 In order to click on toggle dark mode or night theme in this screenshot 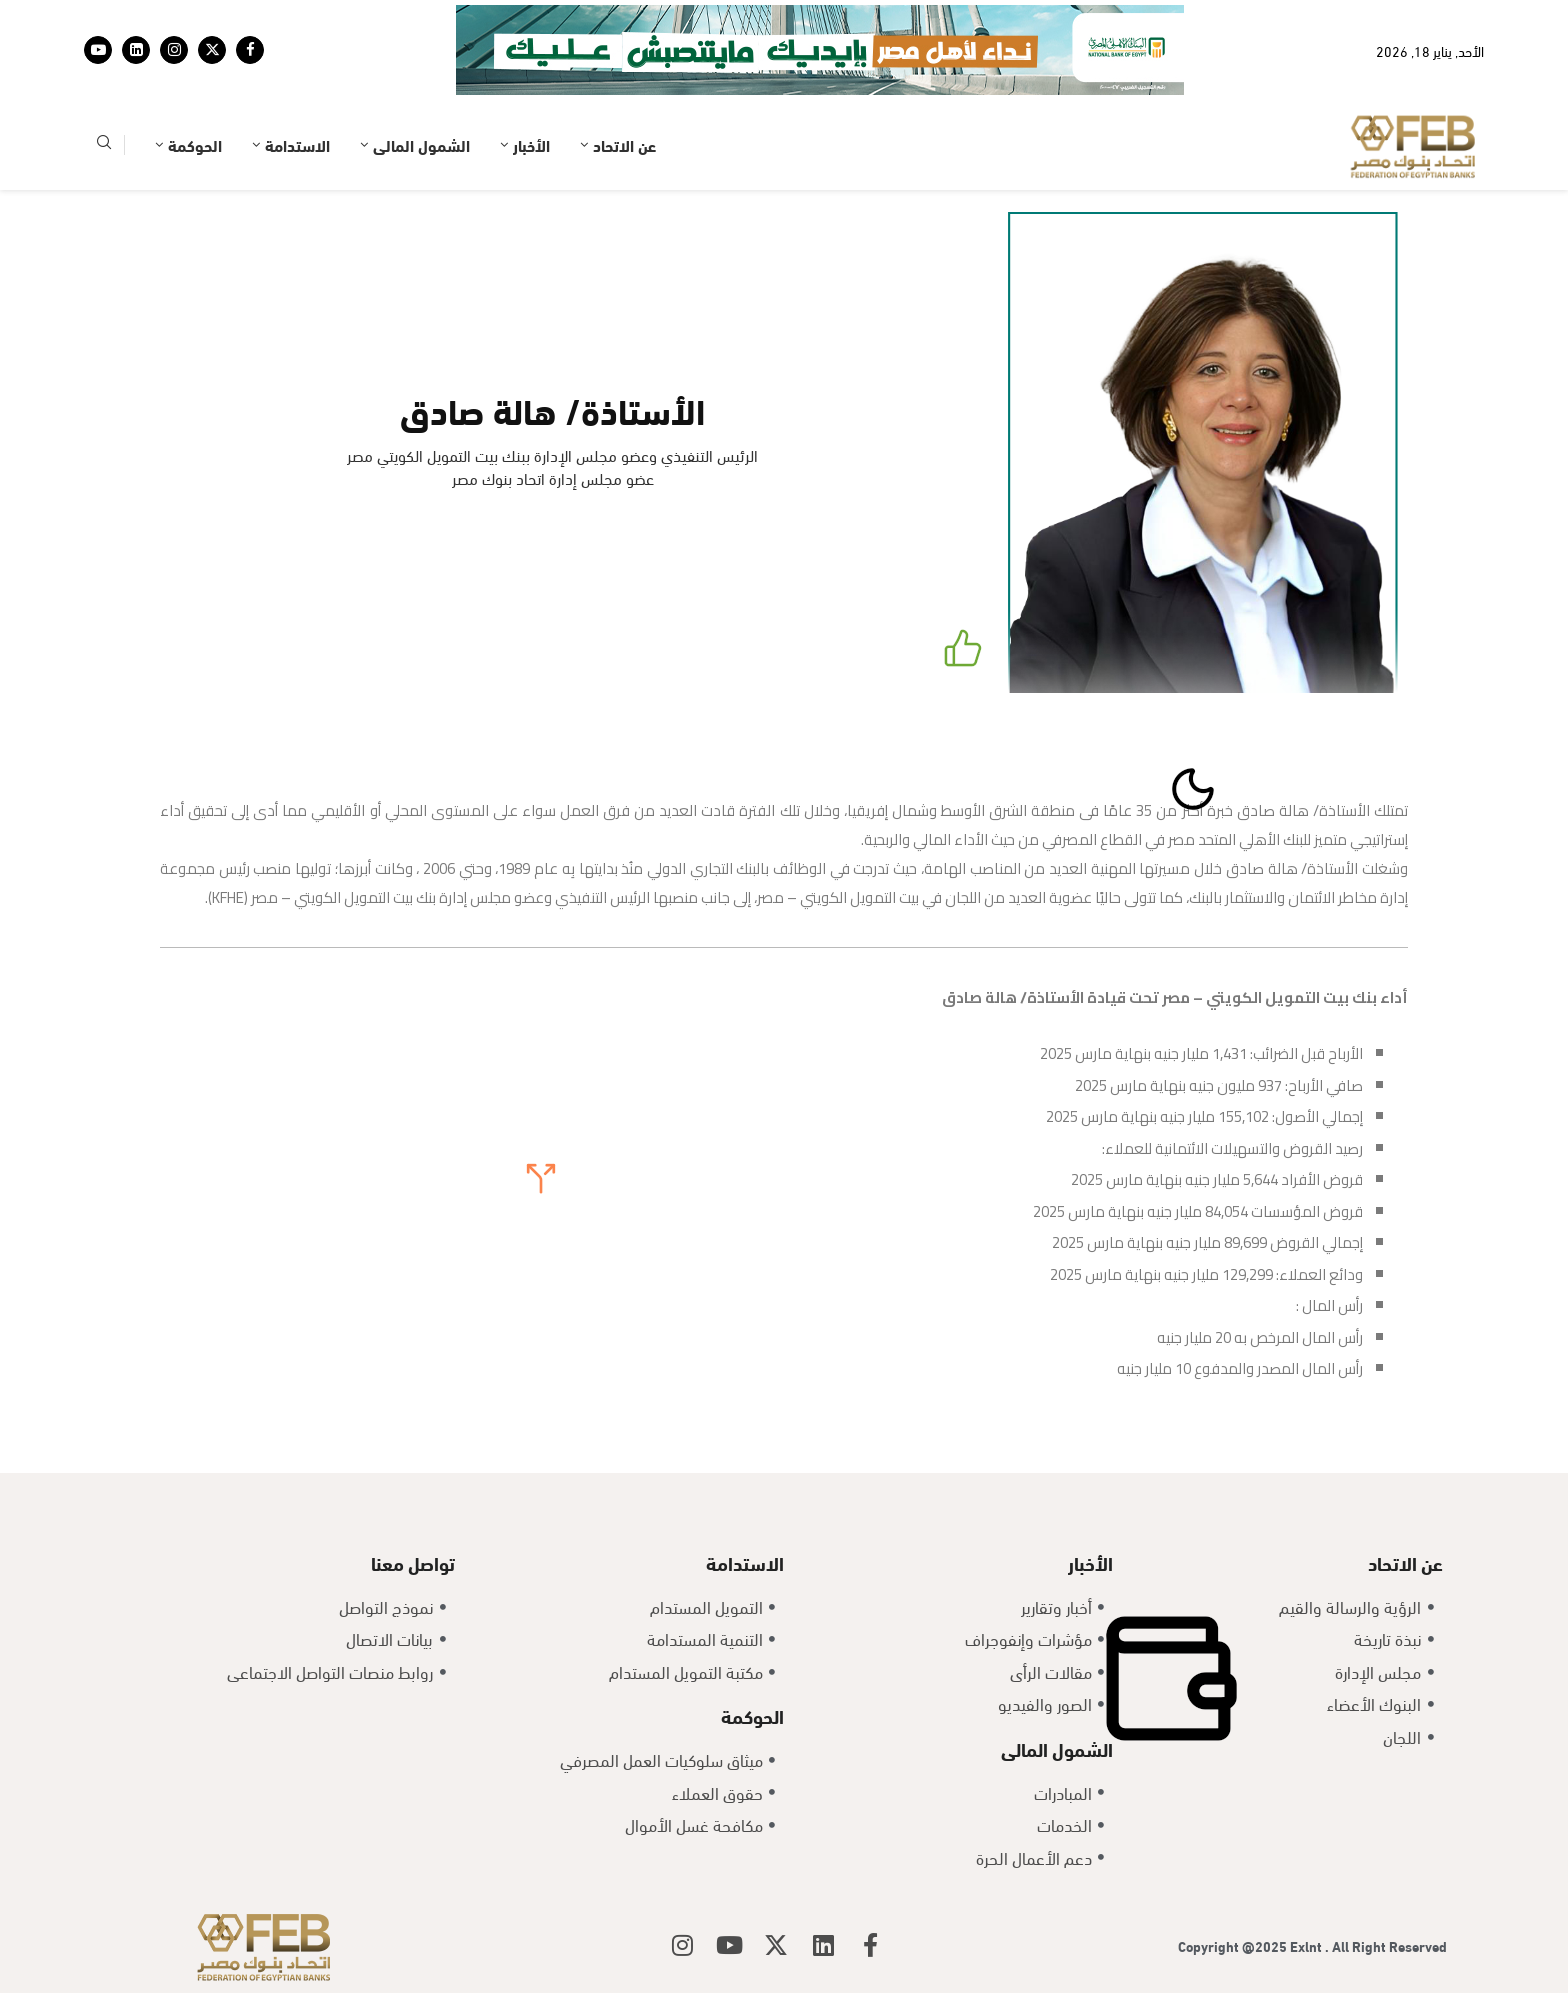, I will do `click(1193, 789)`.